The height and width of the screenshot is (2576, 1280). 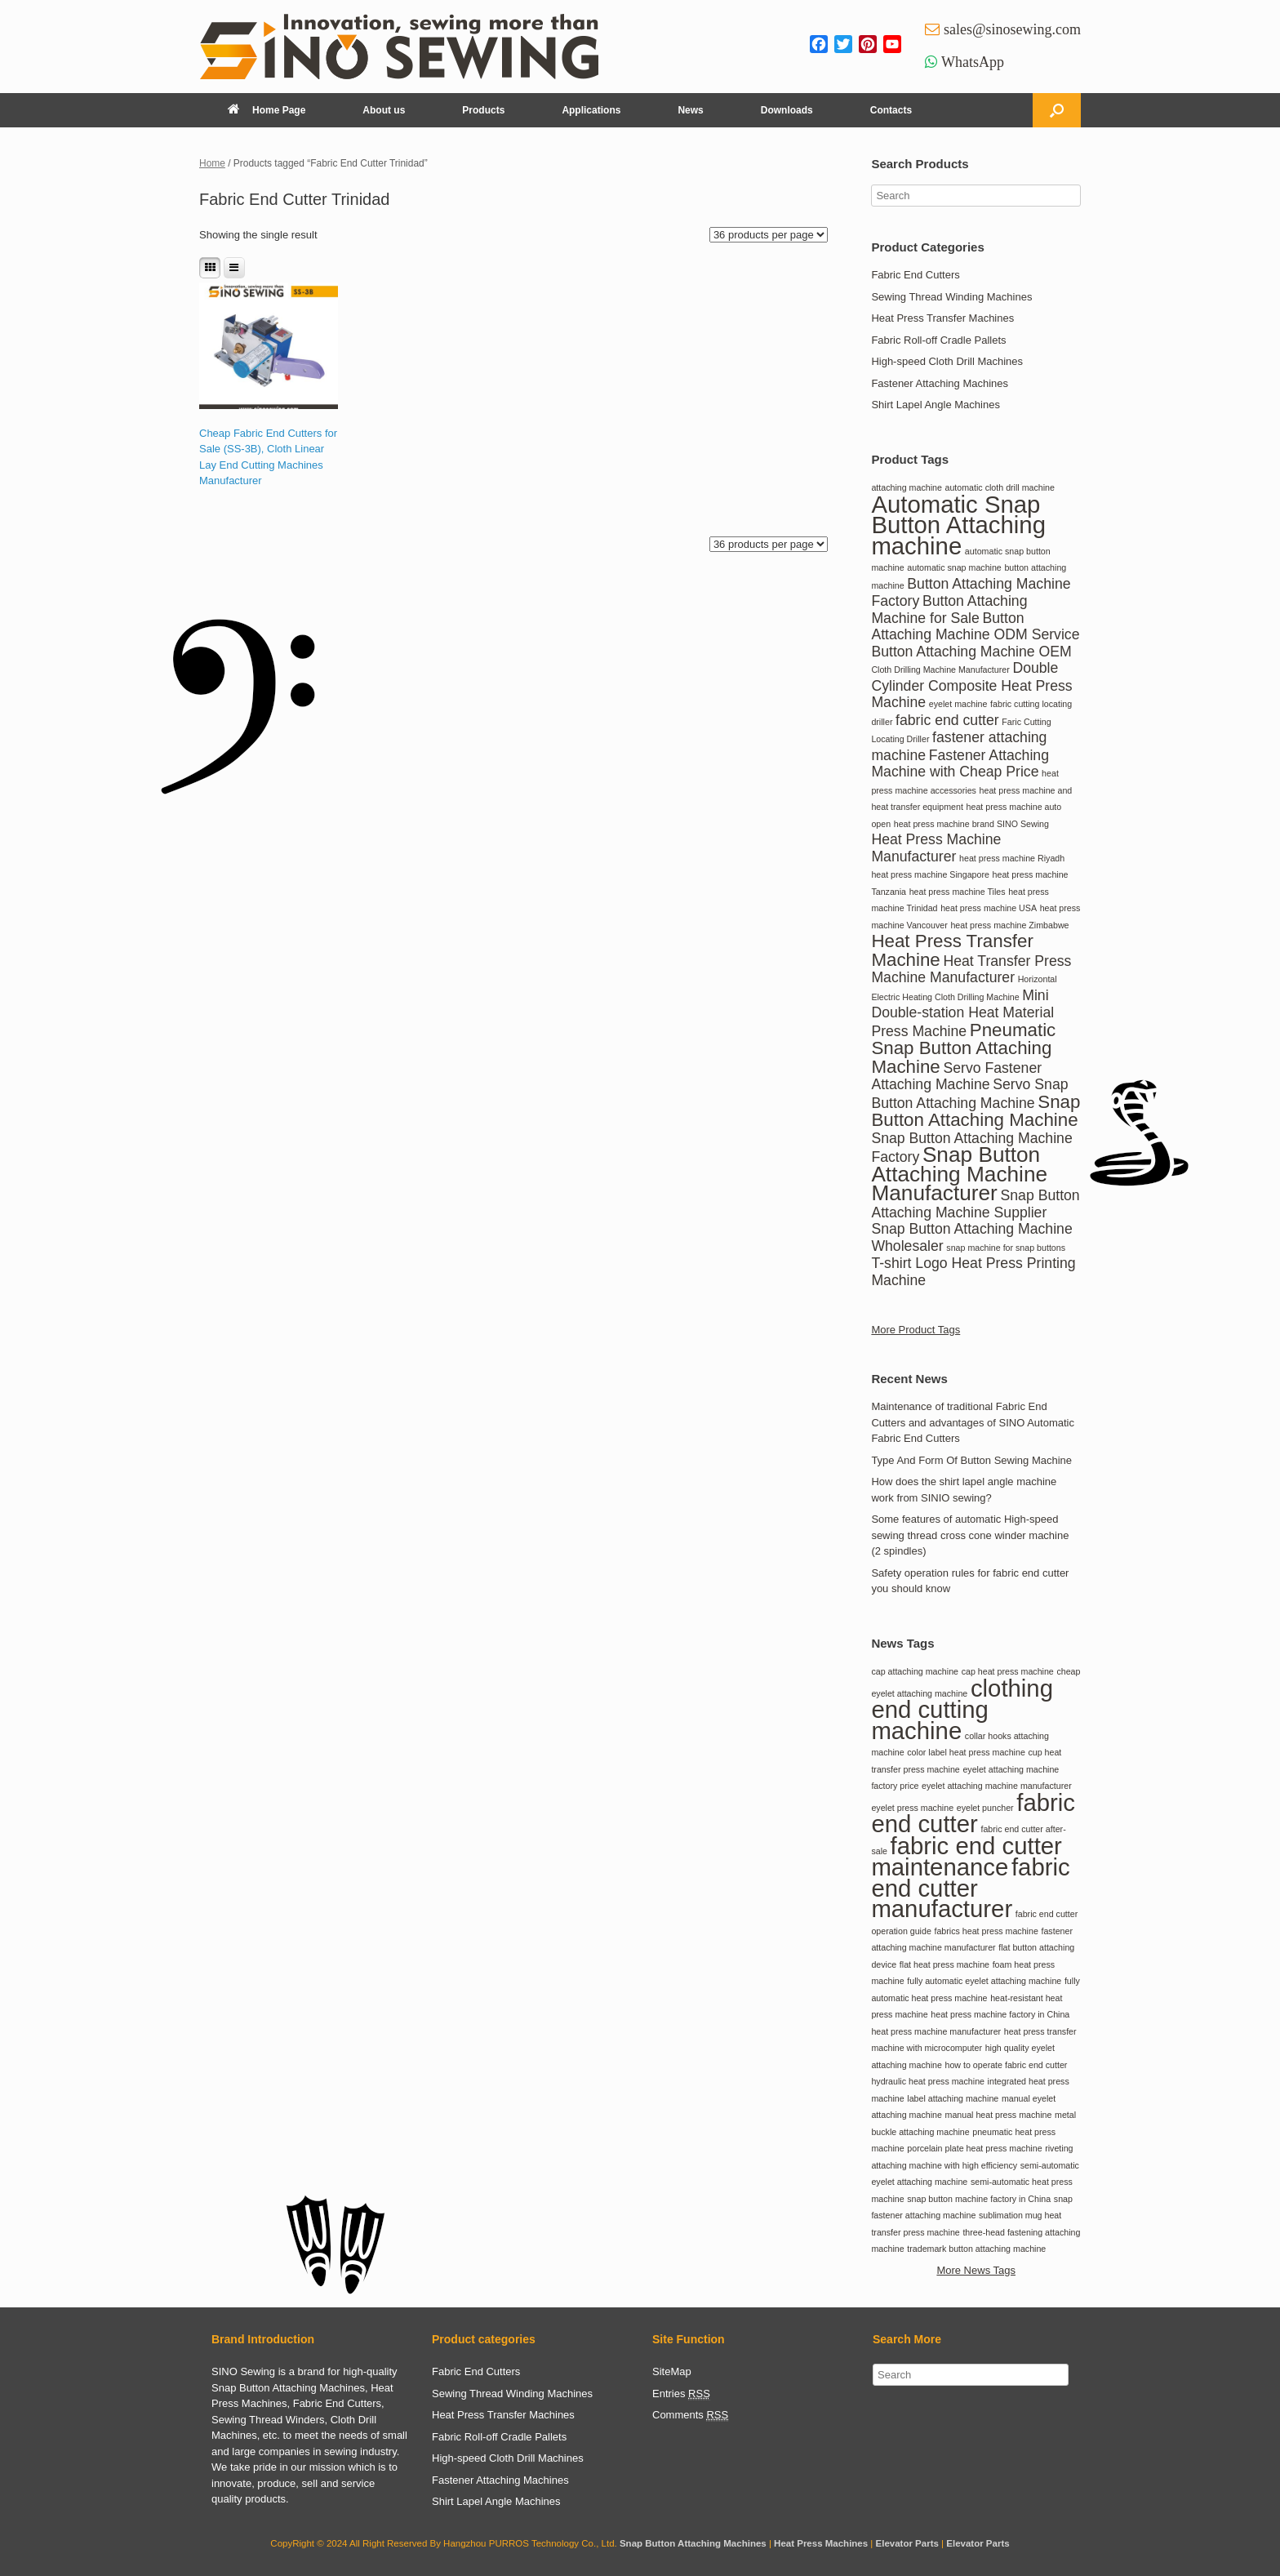 What do you see at coordinates (1139, 1132) in the screenshot?
I see `cobra or snake character icon in a game interface` at bounding box center [1139, 1132].